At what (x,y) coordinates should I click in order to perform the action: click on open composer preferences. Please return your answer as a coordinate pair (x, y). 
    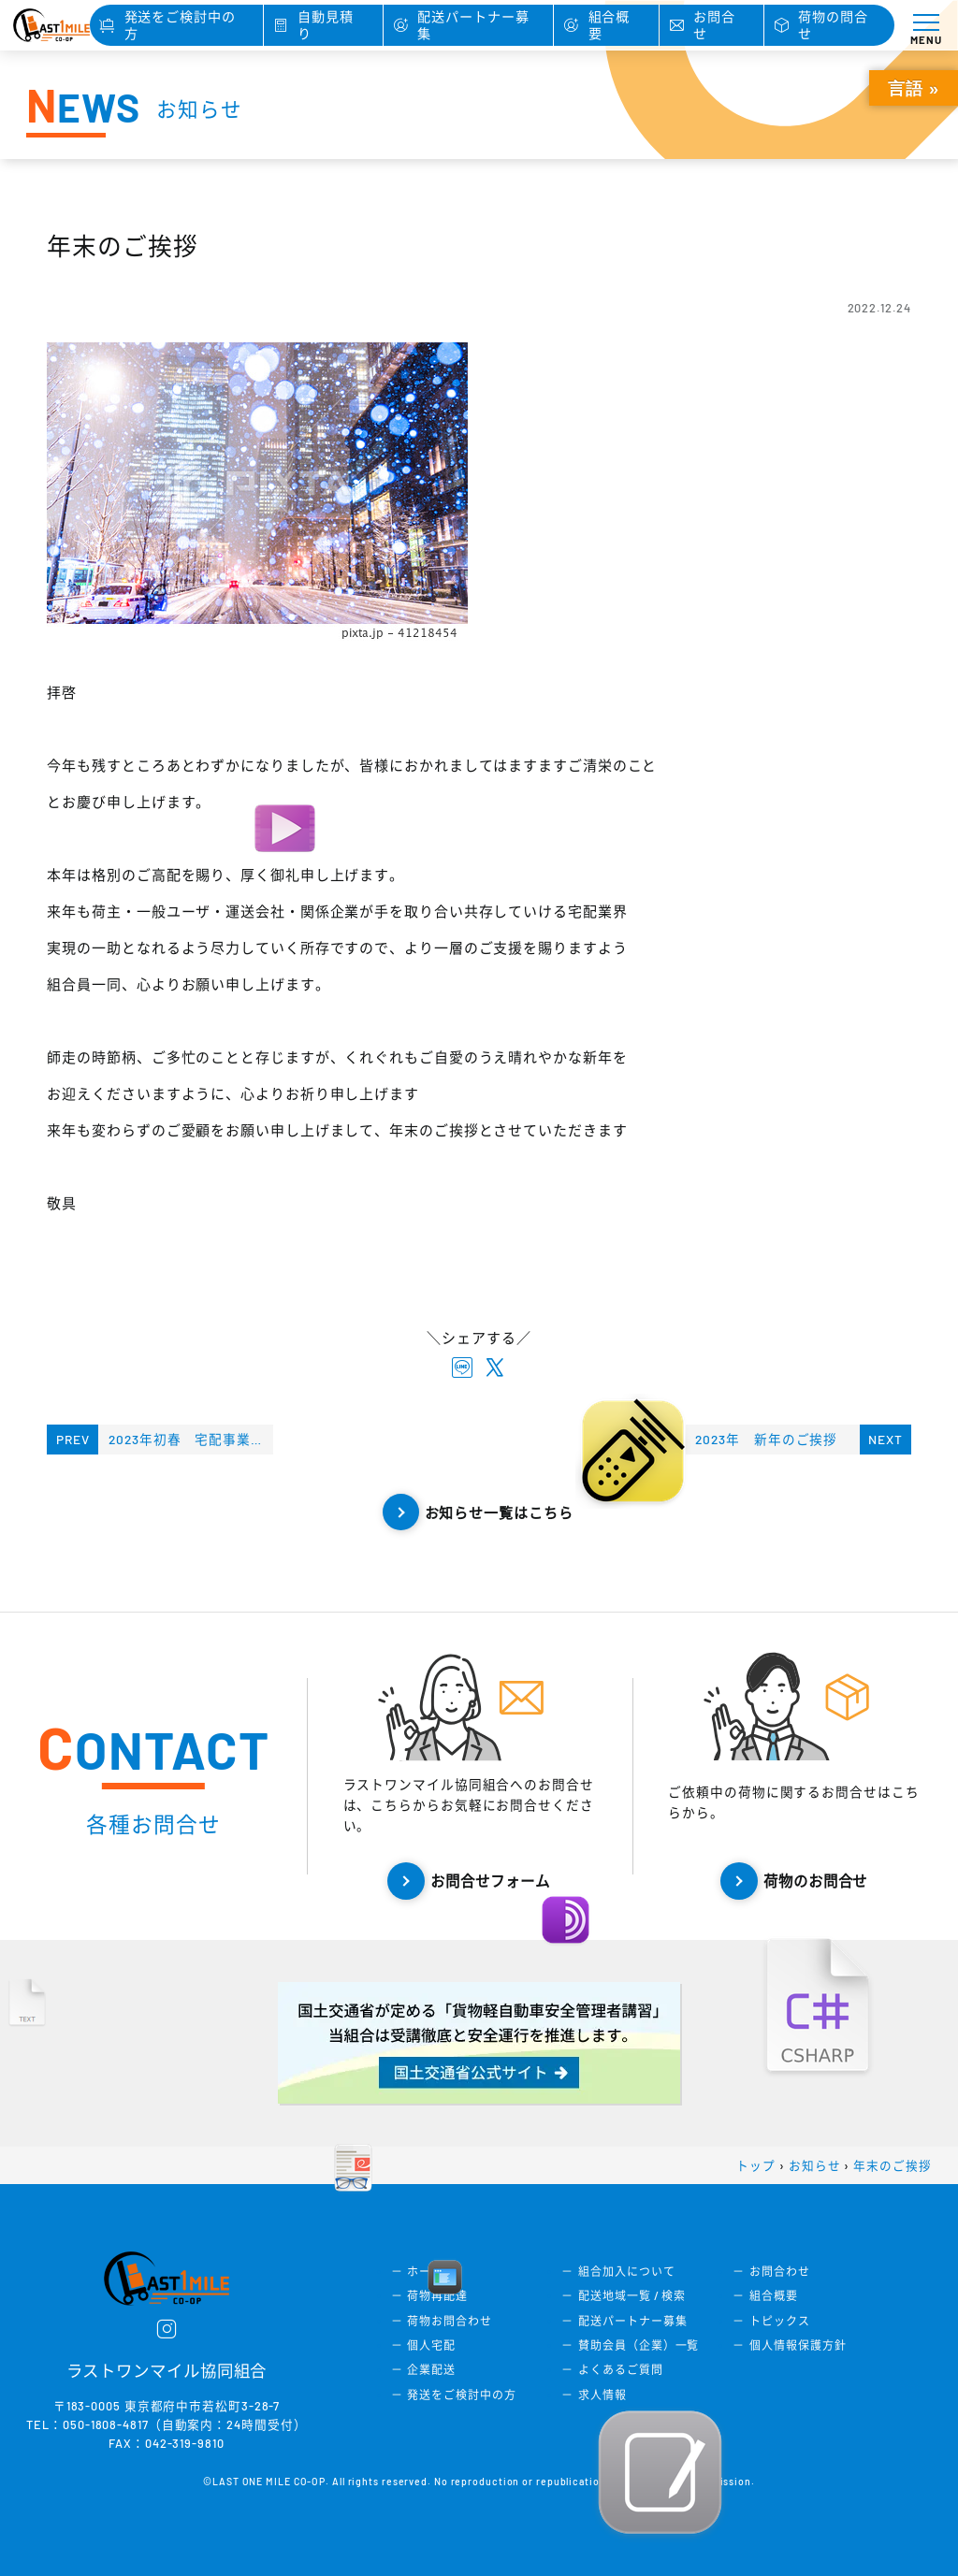
    Looking at the image, I should click on (660, 2474).